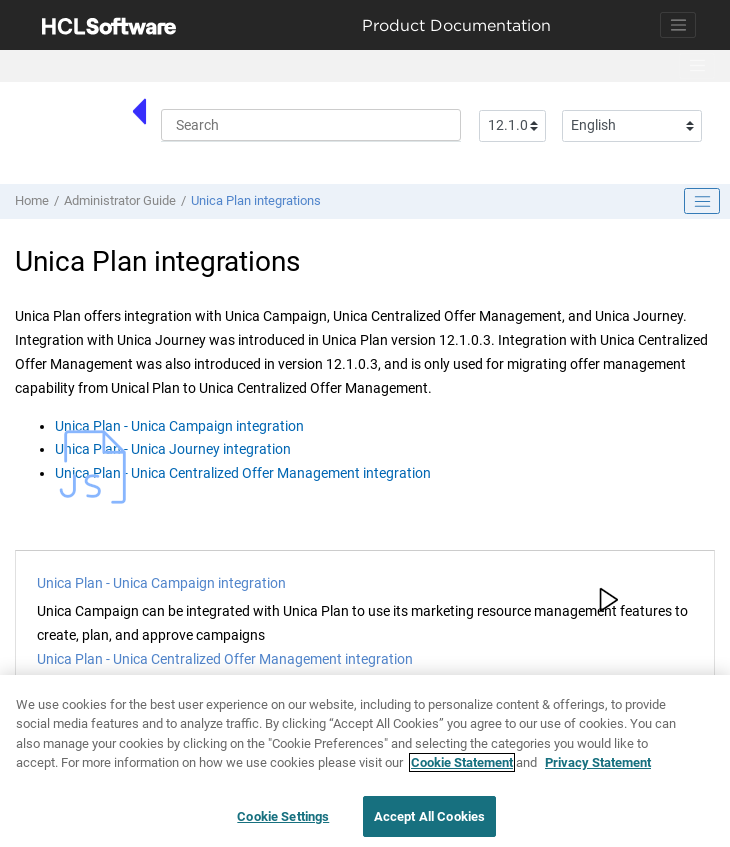  What do you see at coordinates (95, 467) in the screenshot?
I see `a javascript file in your project` at bounding box center [95, 467].